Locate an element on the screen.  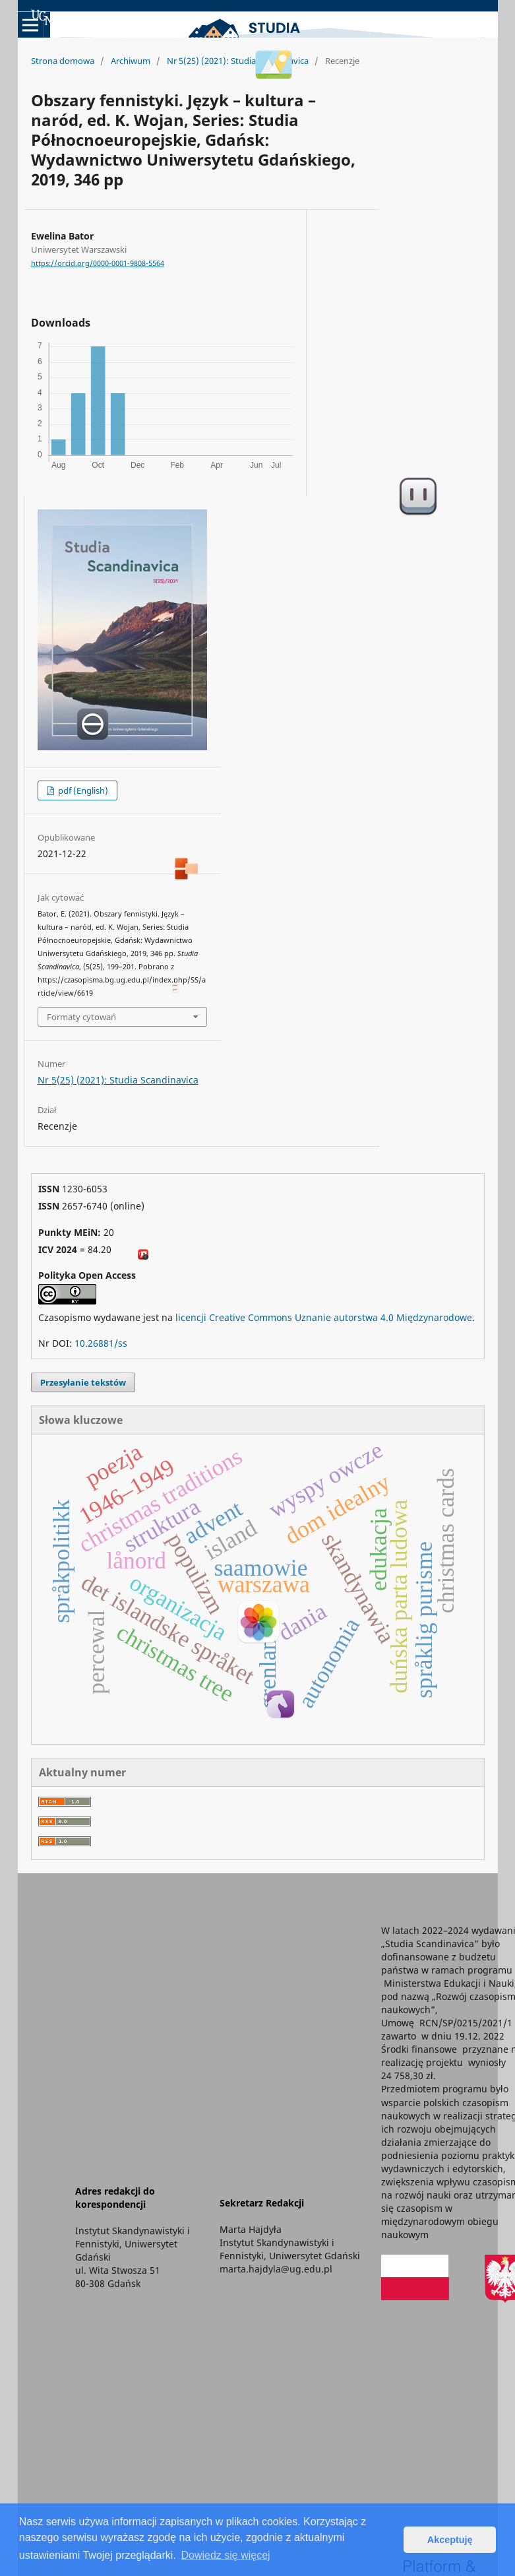
suspend or pause an application is located at coordinates (92, 724).